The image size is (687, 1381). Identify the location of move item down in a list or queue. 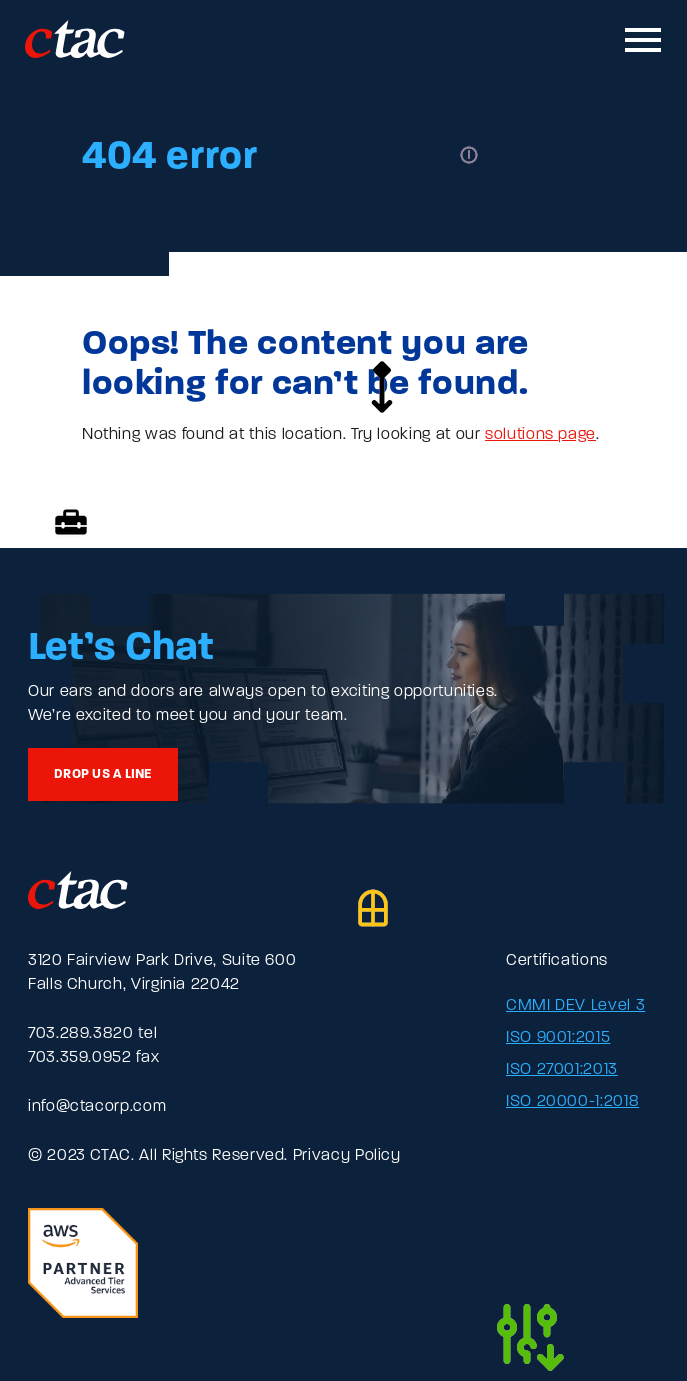
(382, 387).